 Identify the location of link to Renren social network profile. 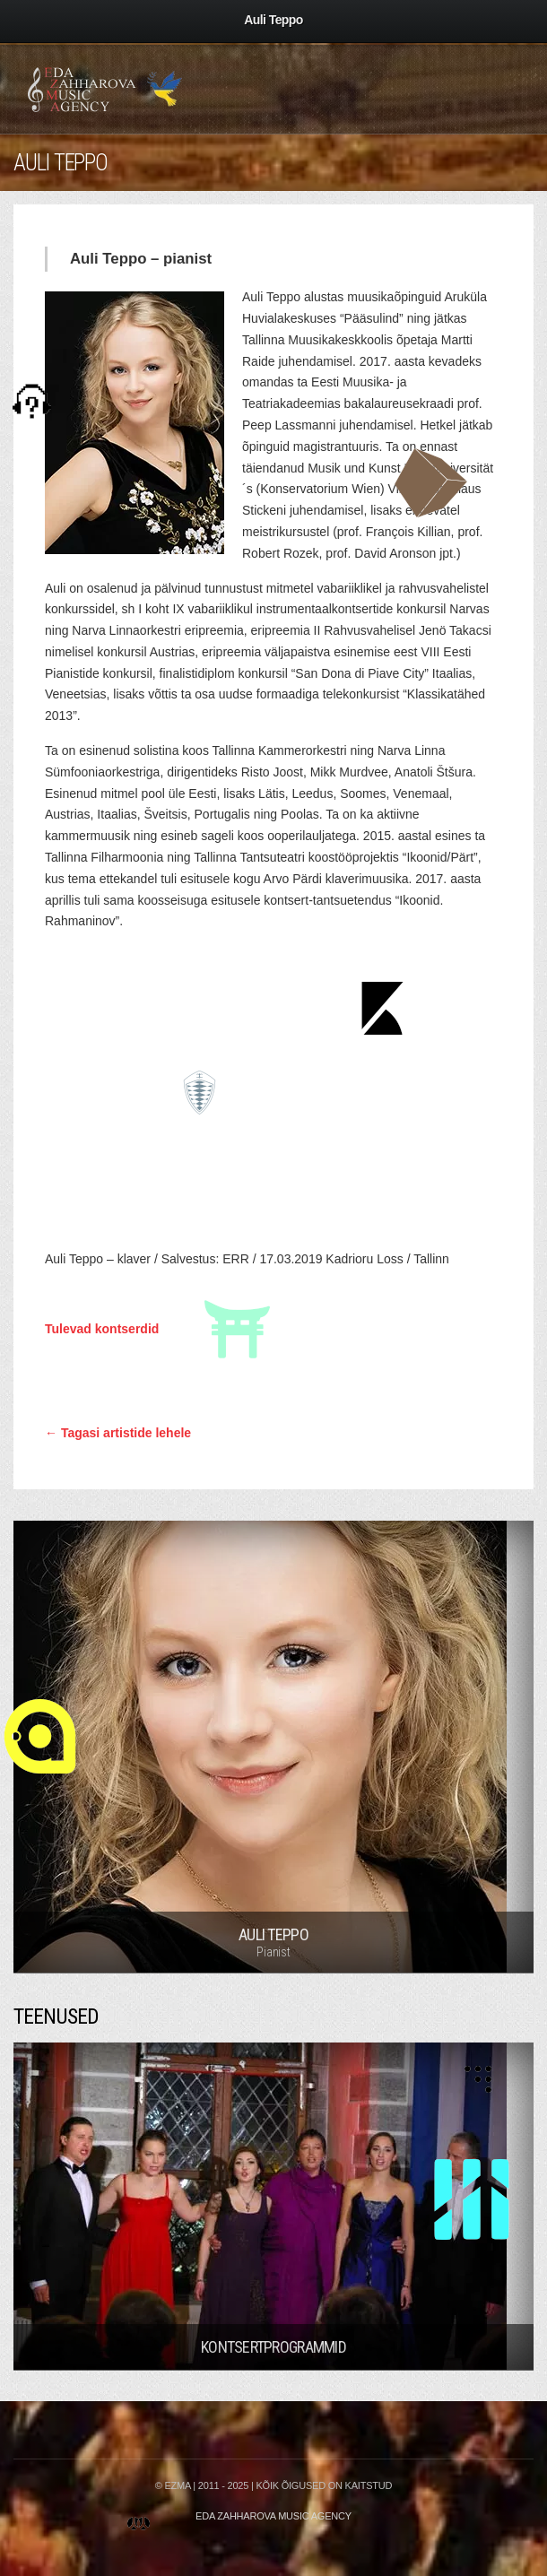
(138, 2523).